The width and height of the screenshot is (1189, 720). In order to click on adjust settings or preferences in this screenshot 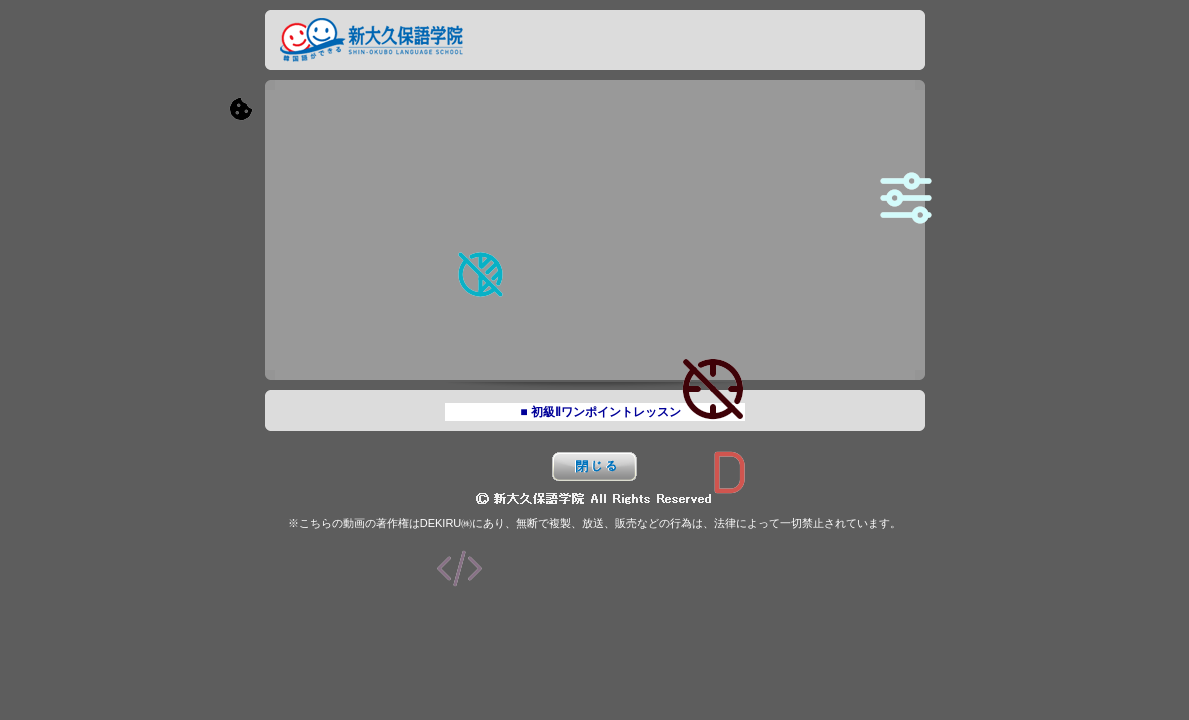, I will do `click(906, 198)`.